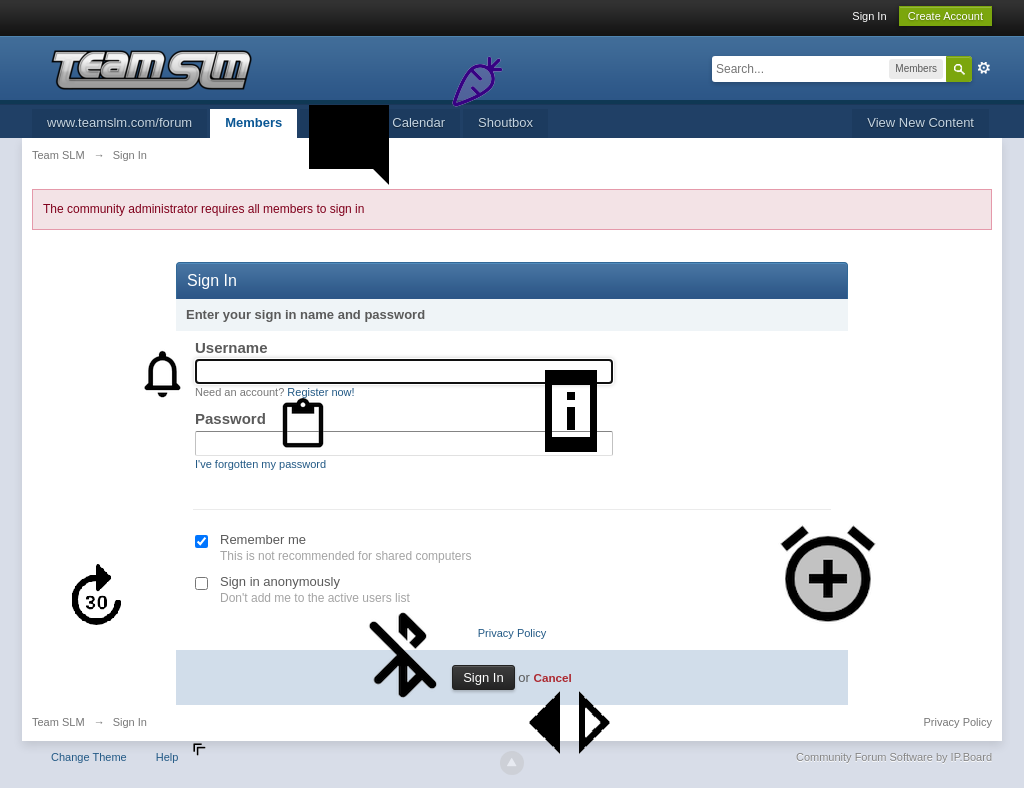  What do you see at coordinates (349, 145) in the screenshot?
I see `open comments section` at bounding box center [349, 145].